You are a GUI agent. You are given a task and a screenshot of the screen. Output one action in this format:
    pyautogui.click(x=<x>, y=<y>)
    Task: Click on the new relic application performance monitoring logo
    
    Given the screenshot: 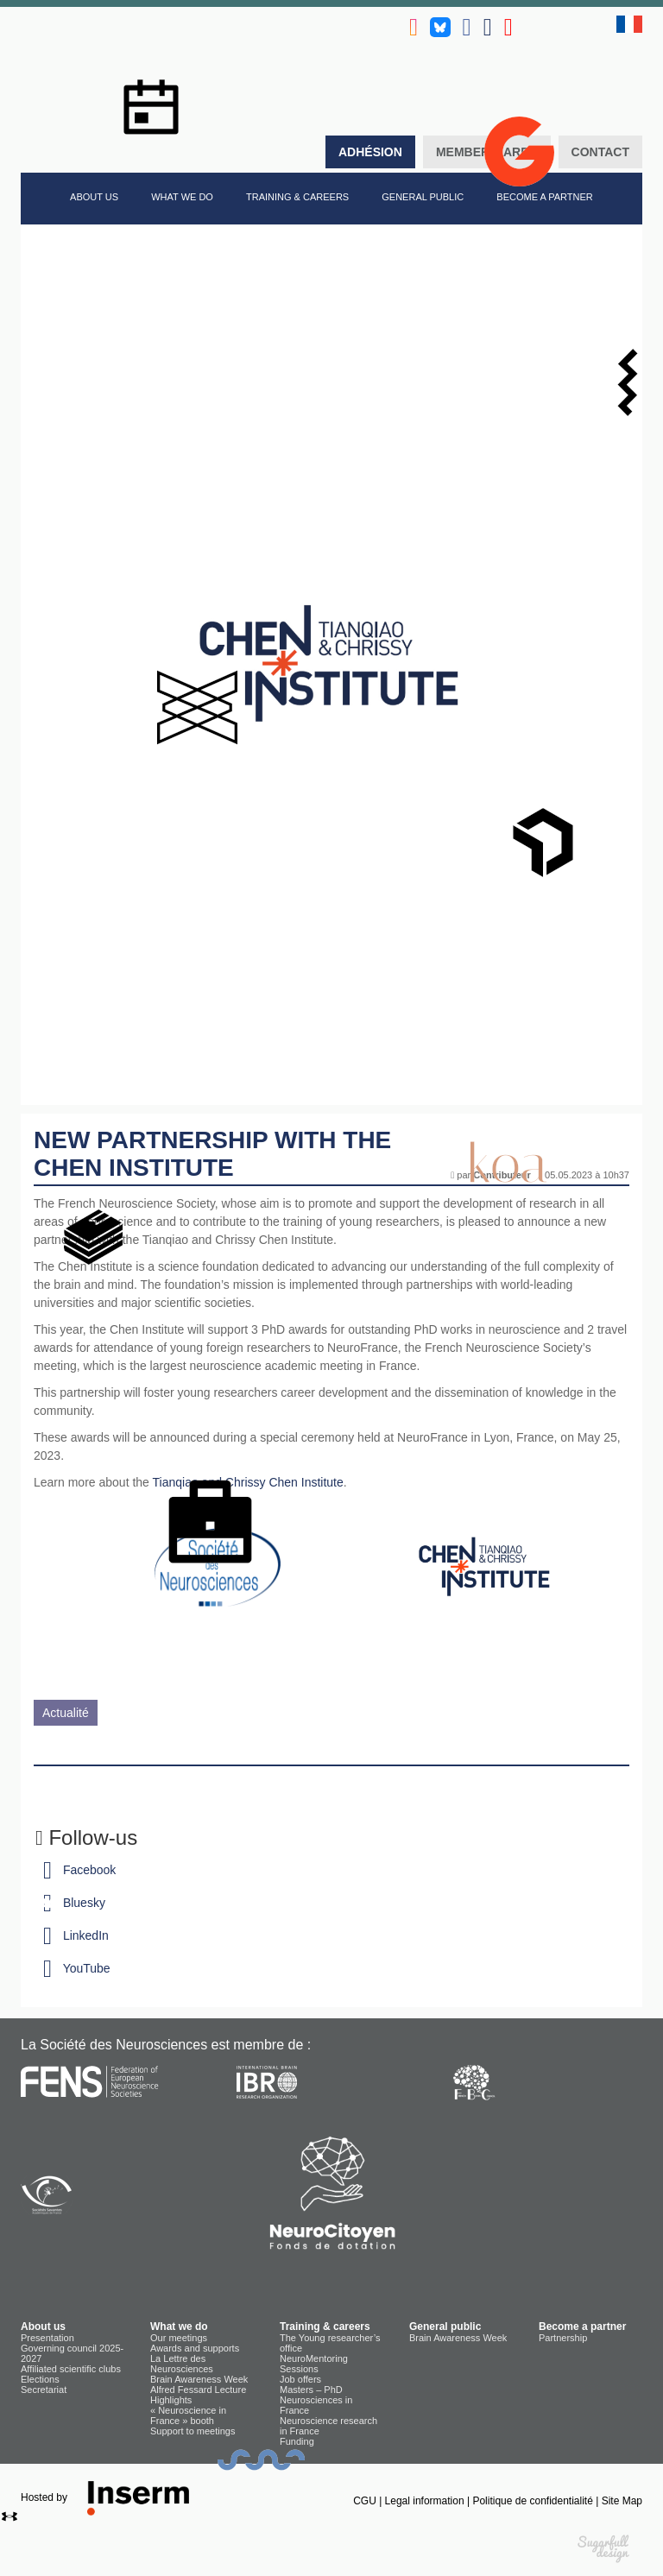 What is the action you would take?
    pyautogui.click(x=543, y=843)
    